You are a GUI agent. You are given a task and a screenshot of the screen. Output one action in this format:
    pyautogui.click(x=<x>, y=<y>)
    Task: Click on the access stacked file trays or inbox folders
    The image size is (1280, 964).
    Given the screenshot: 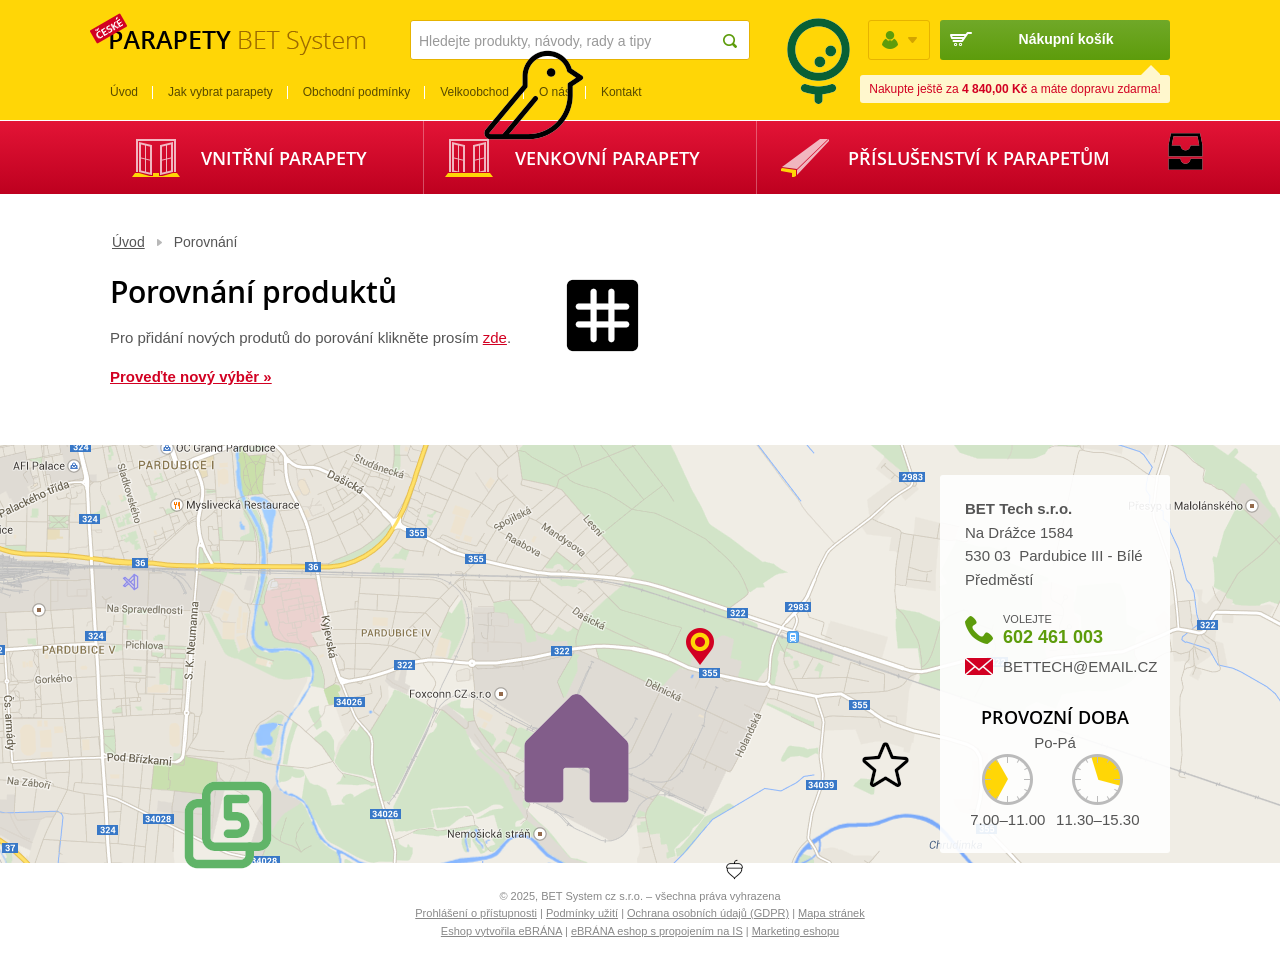 What is the action you would take?
    pyautogui.click(x=1185, y=151)
    